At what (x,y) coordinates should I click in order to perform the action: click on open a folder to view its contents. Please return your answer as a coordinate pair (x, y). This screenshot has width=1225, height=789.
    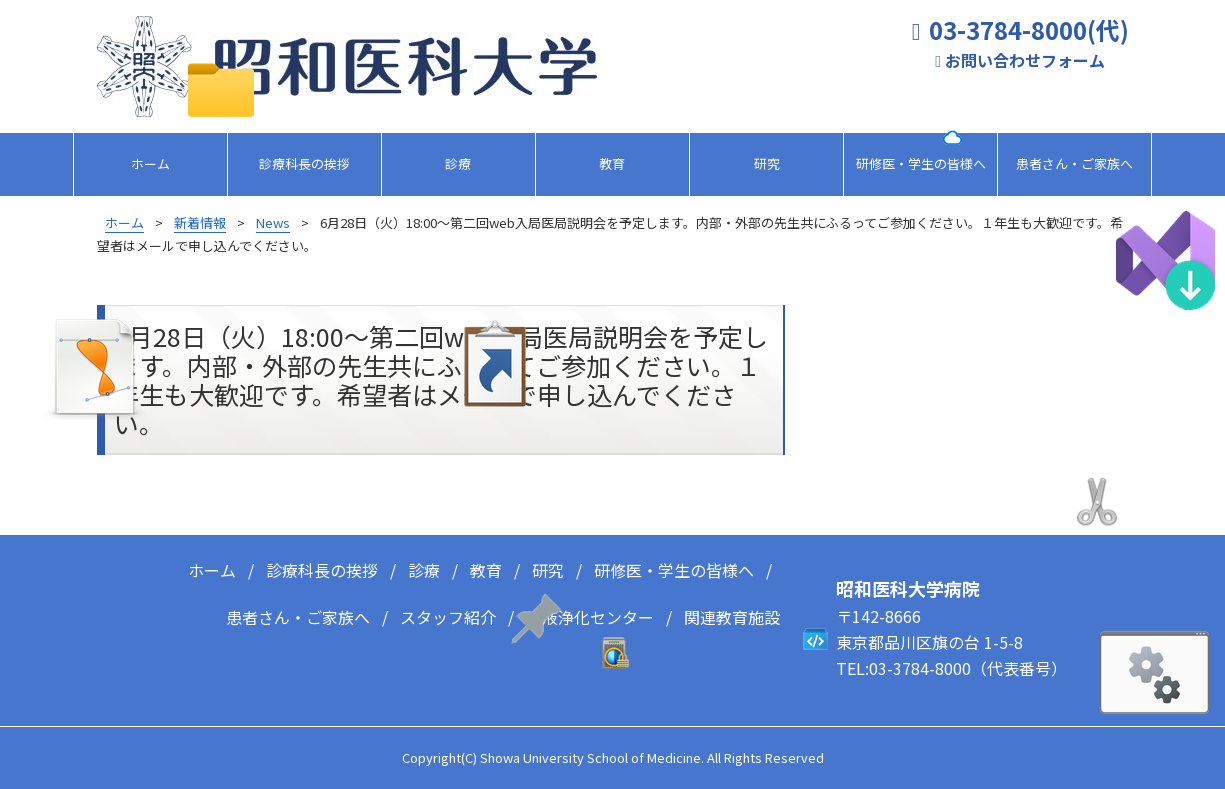
    Looking at the image, I should click on (221, 91).